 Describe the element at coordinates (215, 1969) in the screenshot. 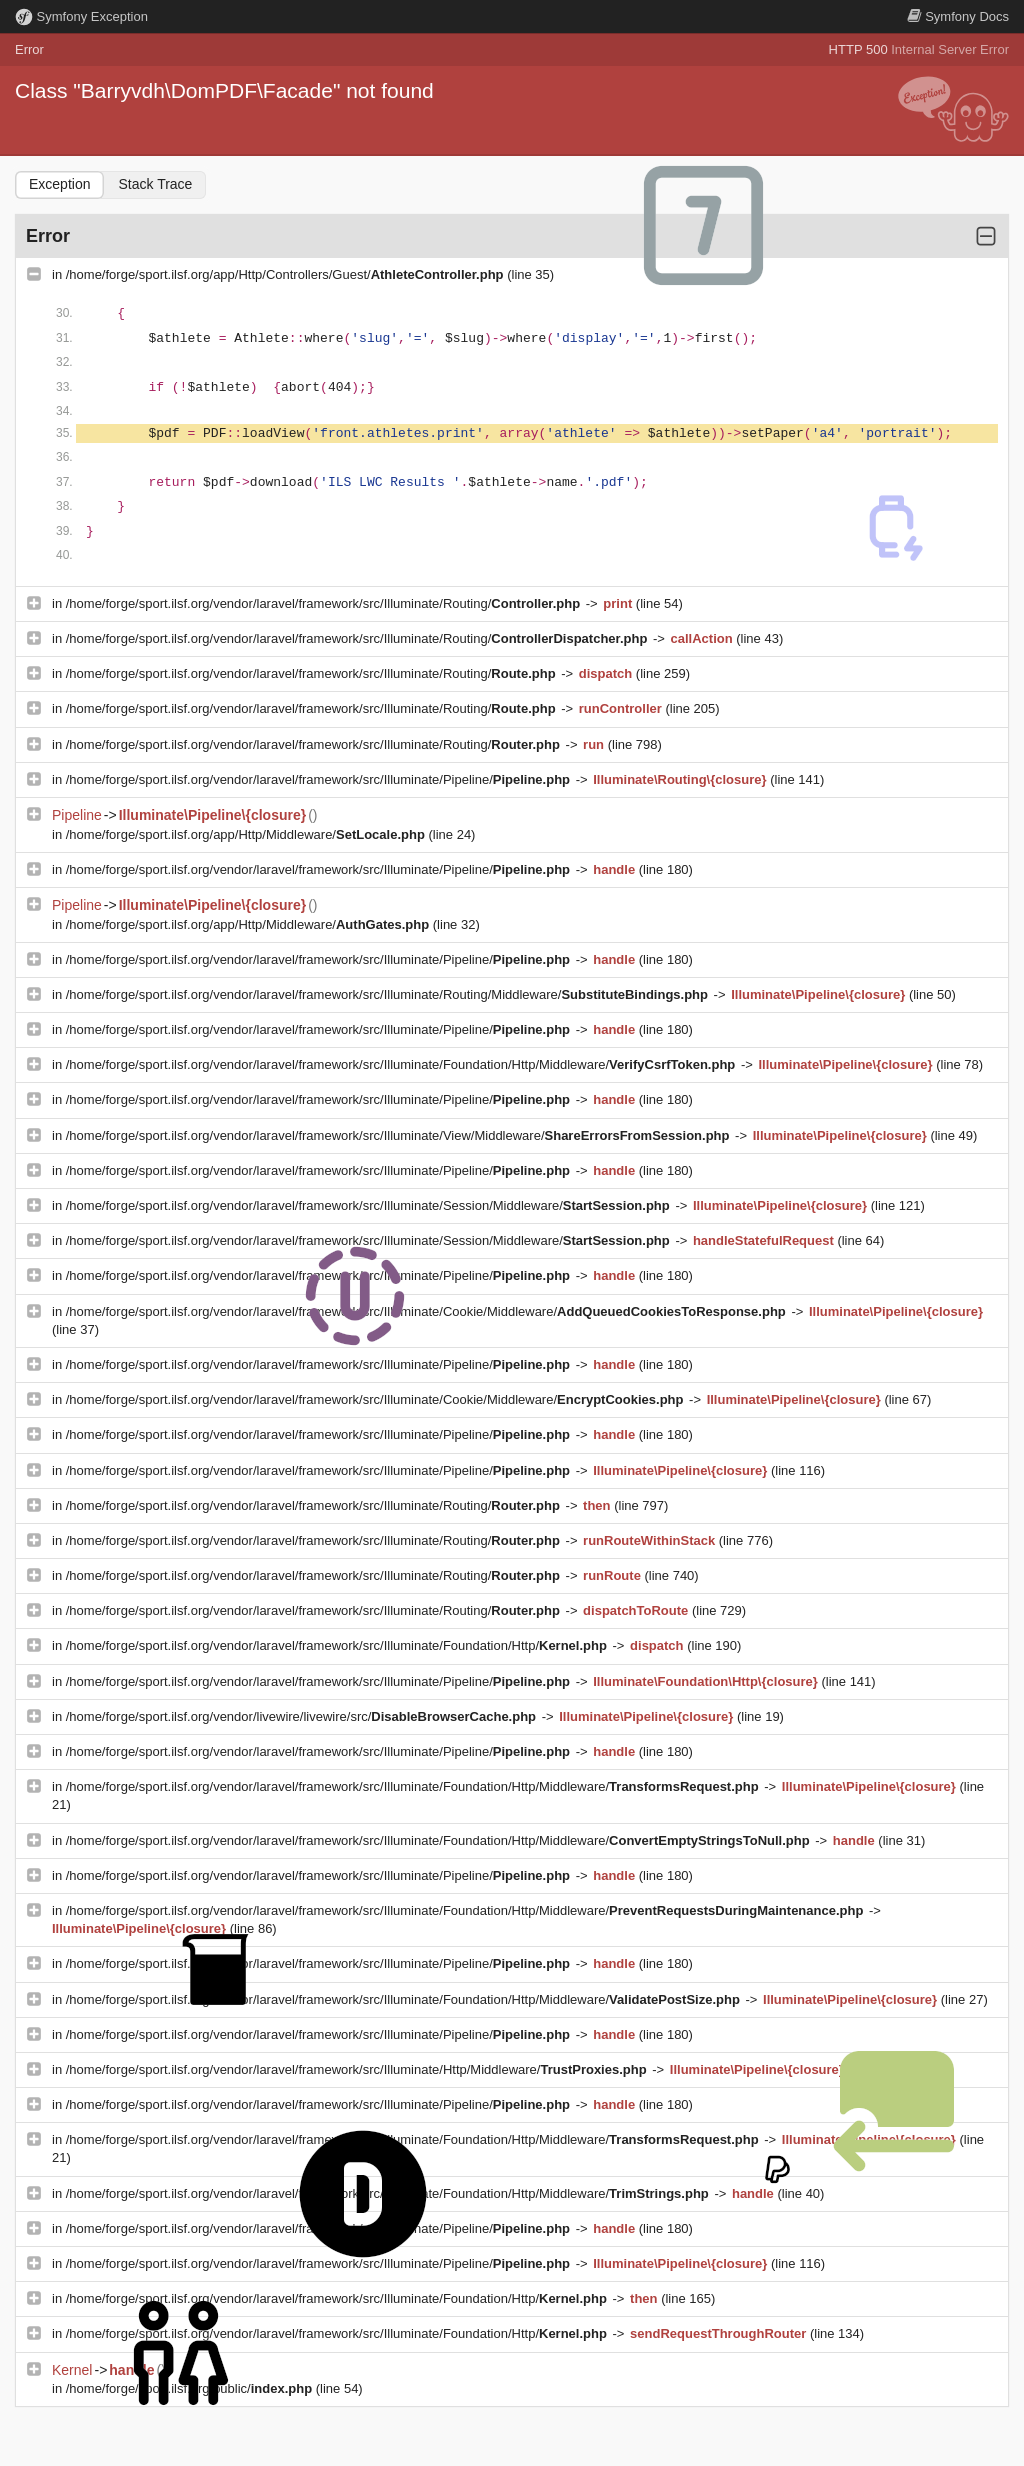

I see `access experimental or beta features` at that location.